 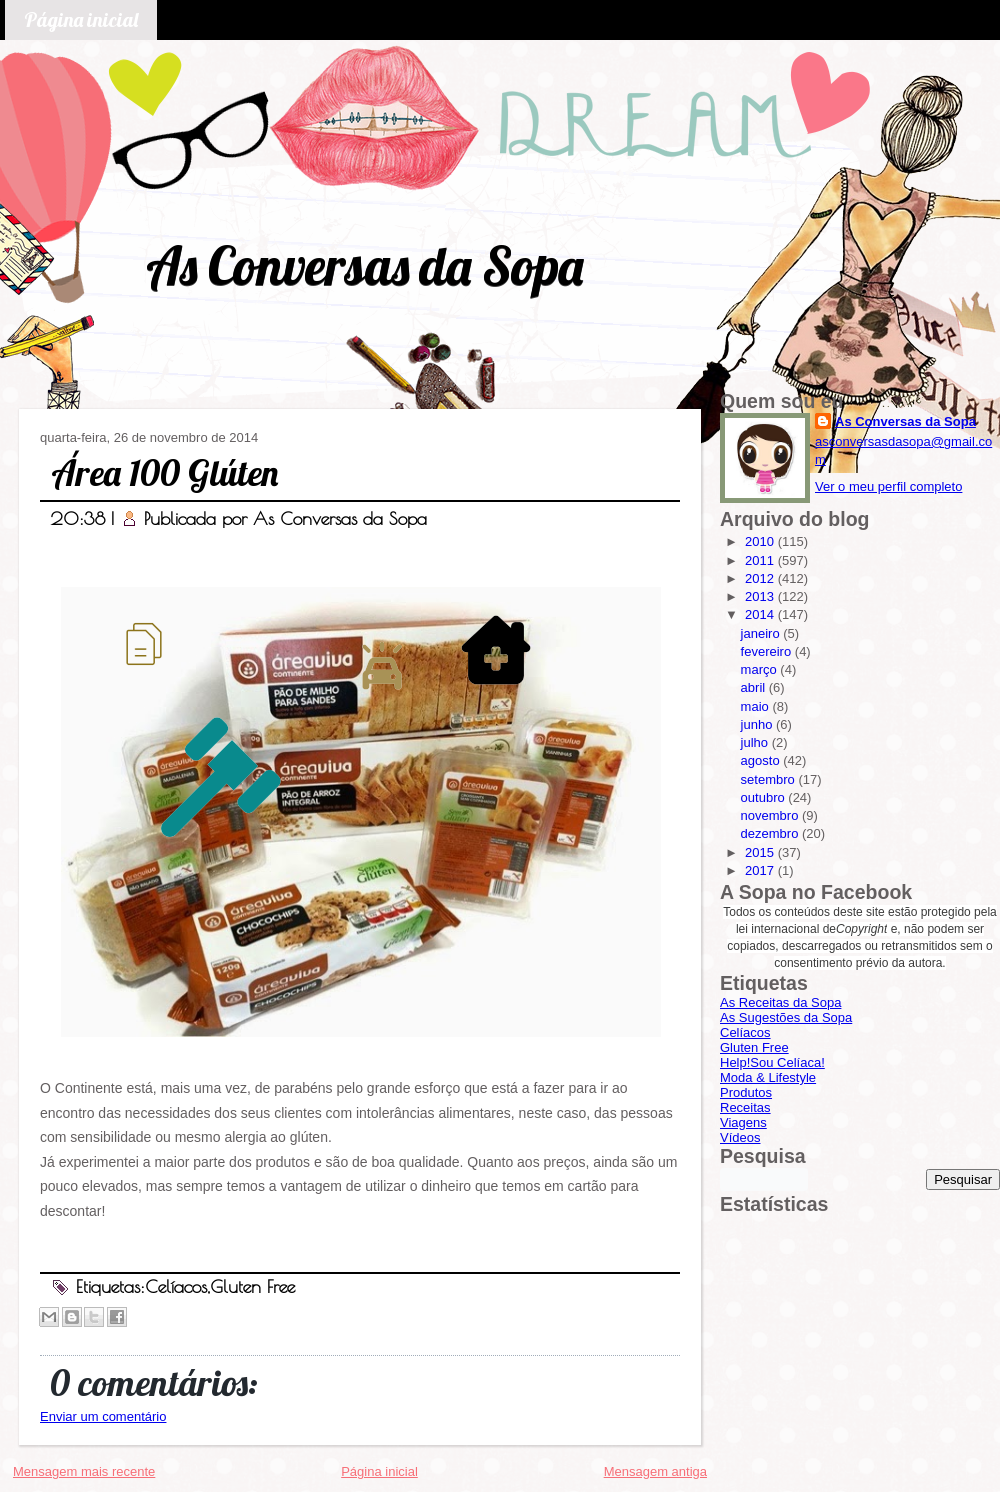 I want to click on view all documents, so click(x=144, y=644).